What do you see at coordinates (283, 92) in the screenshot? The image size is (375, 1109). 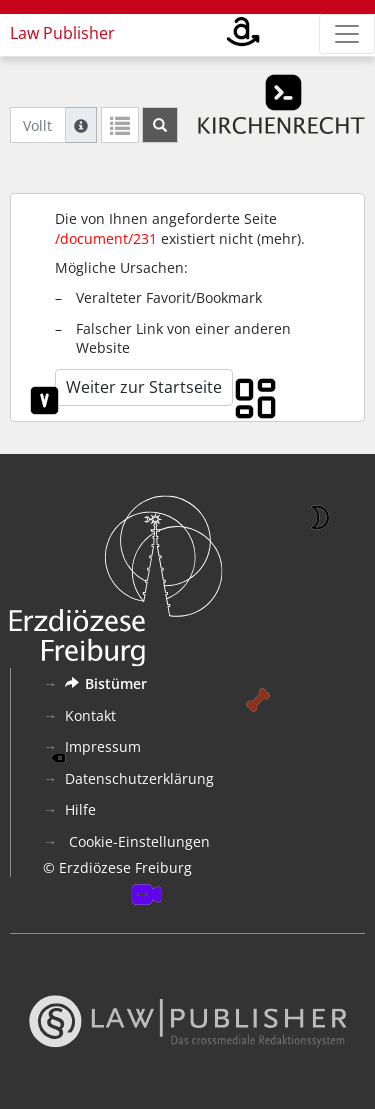 I see `tabler icons brand logo` at bounding box center [283, 92].